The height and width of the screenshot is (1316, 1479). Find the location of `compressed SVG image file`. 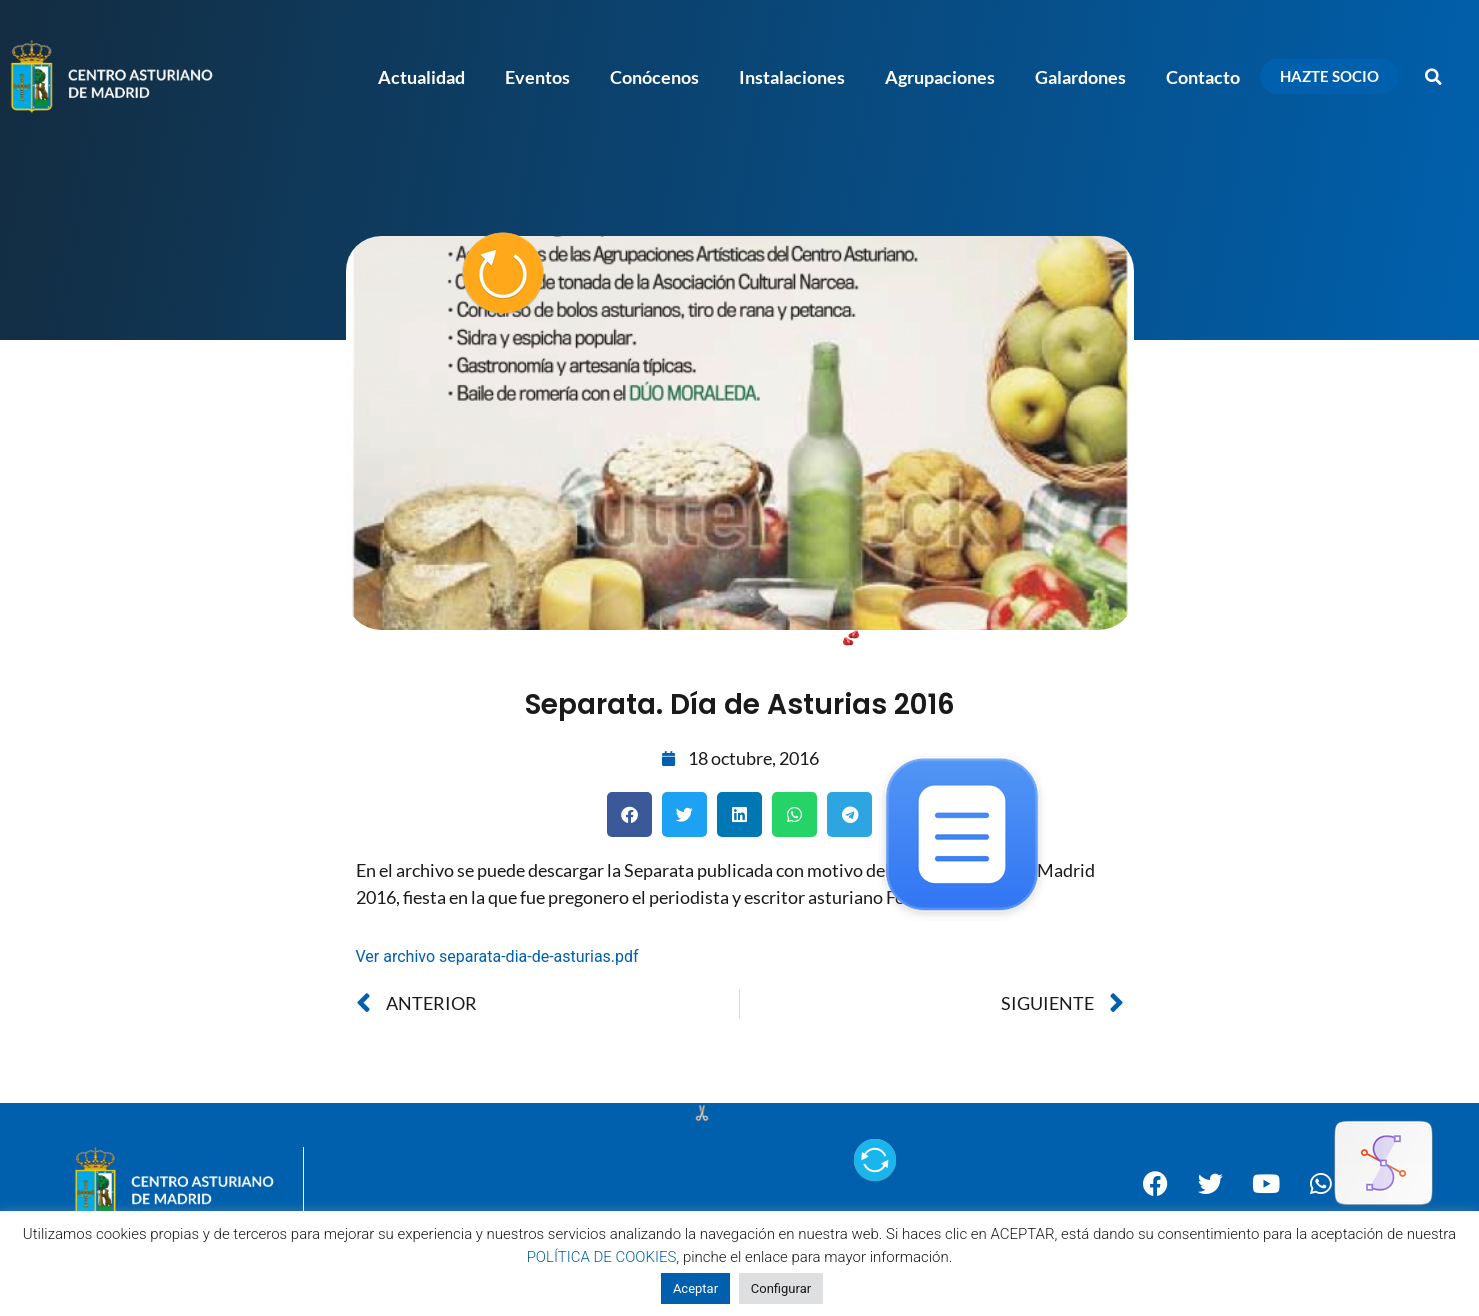

compressed SVG image file is located at coordinates (1383, 1159).